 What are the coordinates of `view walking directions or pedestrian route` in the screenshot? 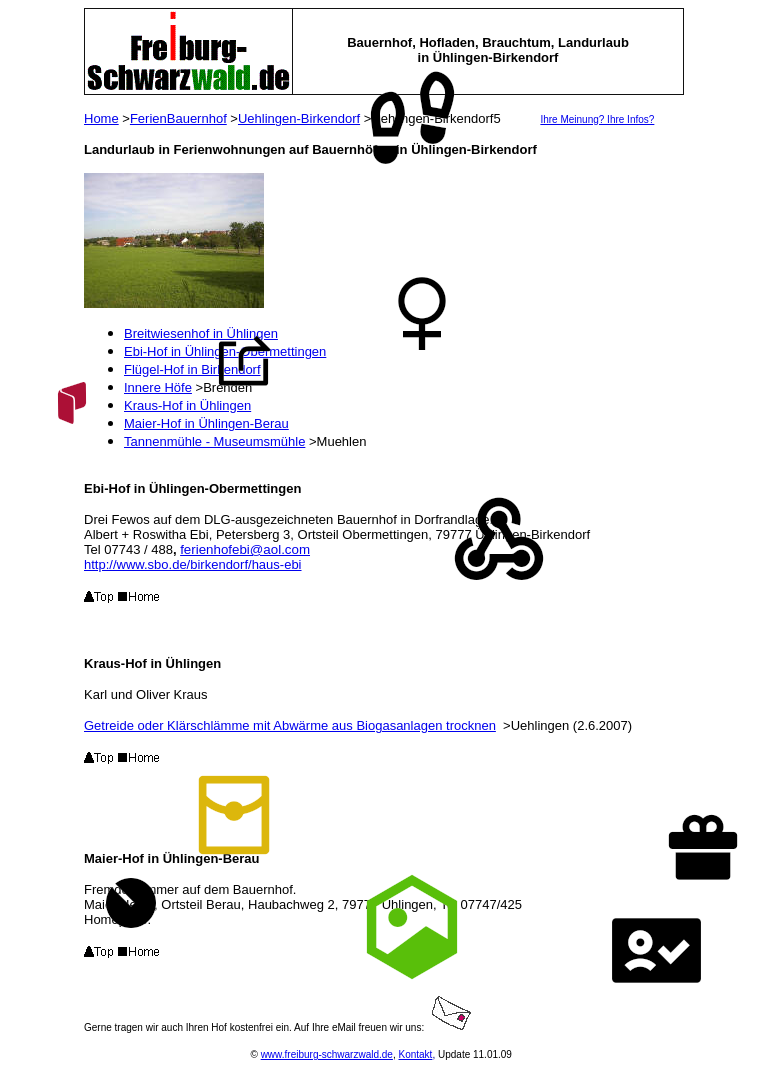 It's located at (409, 118).